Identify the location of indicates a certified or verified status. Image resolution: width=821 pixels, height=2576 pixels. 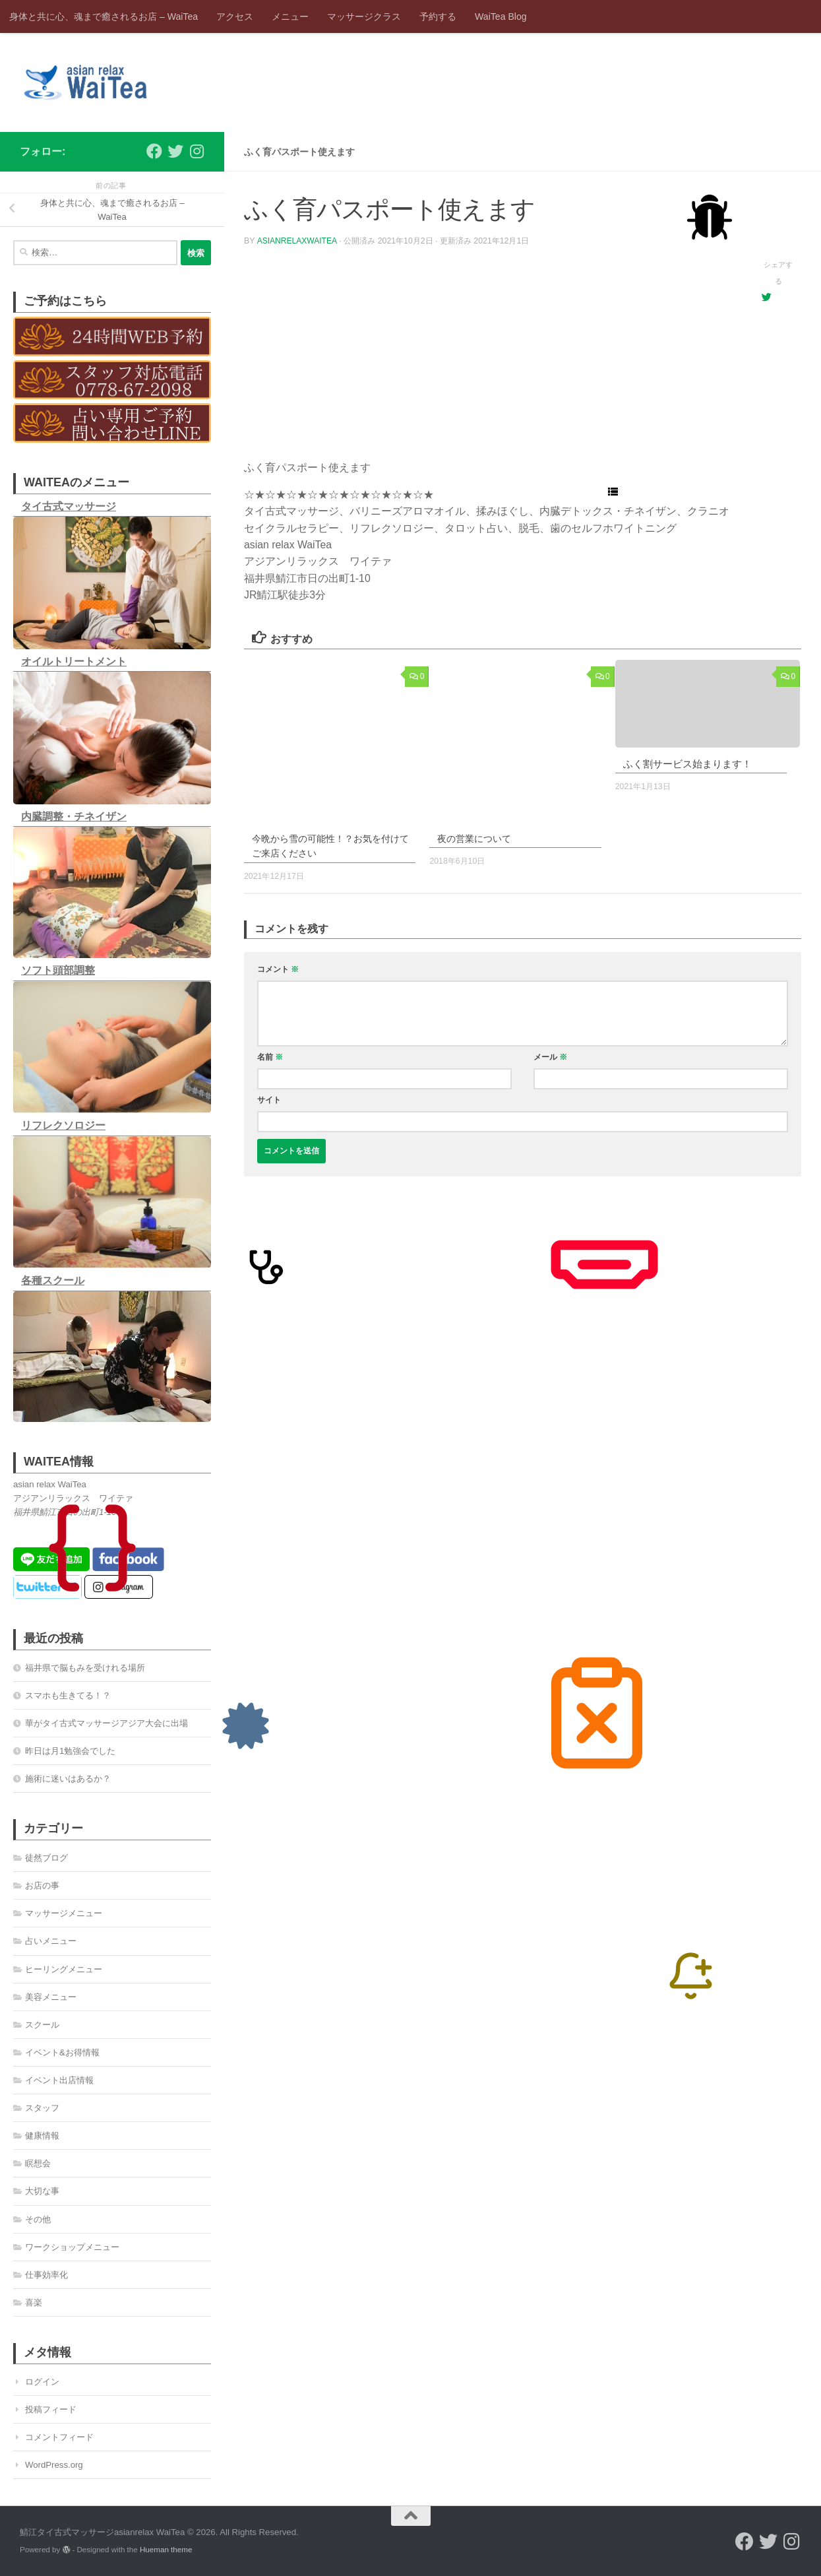
(245, 1725).